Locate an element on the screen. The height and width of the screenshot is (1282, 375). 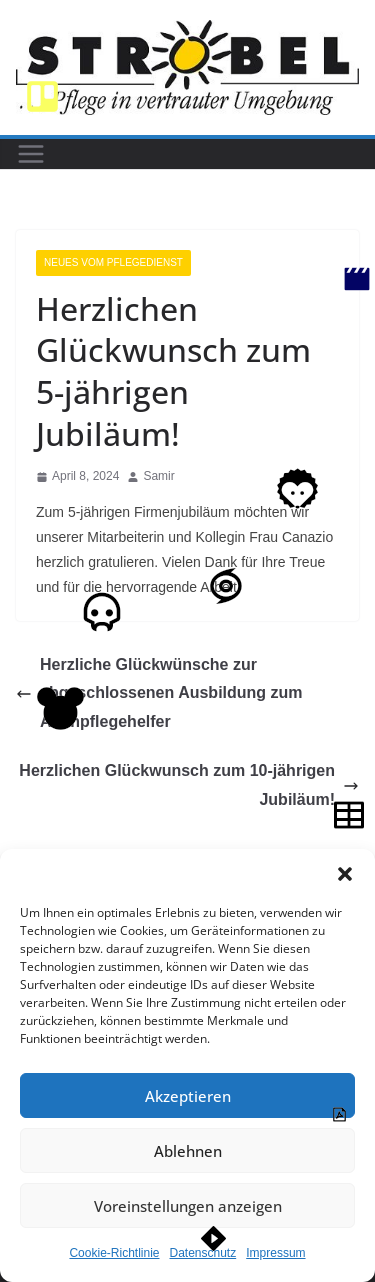
indicates typhoon or hurricane weather alert is located at coordinates (226, 586).